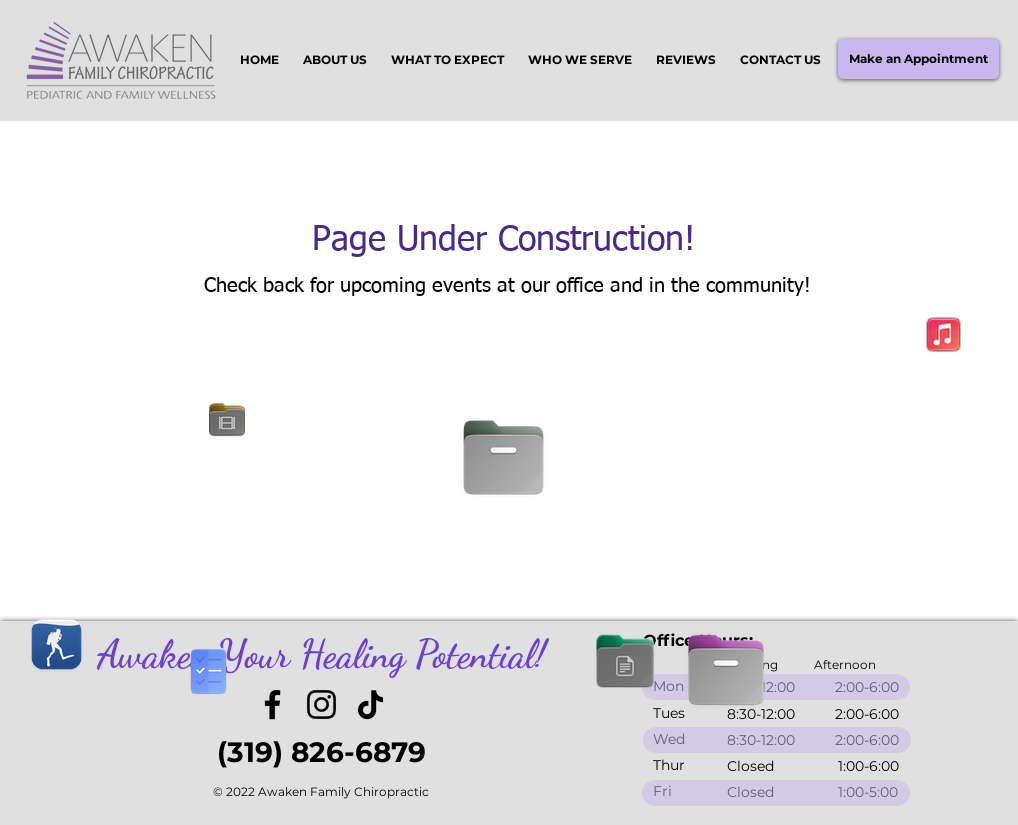  What do you see at coordinates (227, 419) in the screenshot?
I see `open videos folder` at bounding box center [227, 419].